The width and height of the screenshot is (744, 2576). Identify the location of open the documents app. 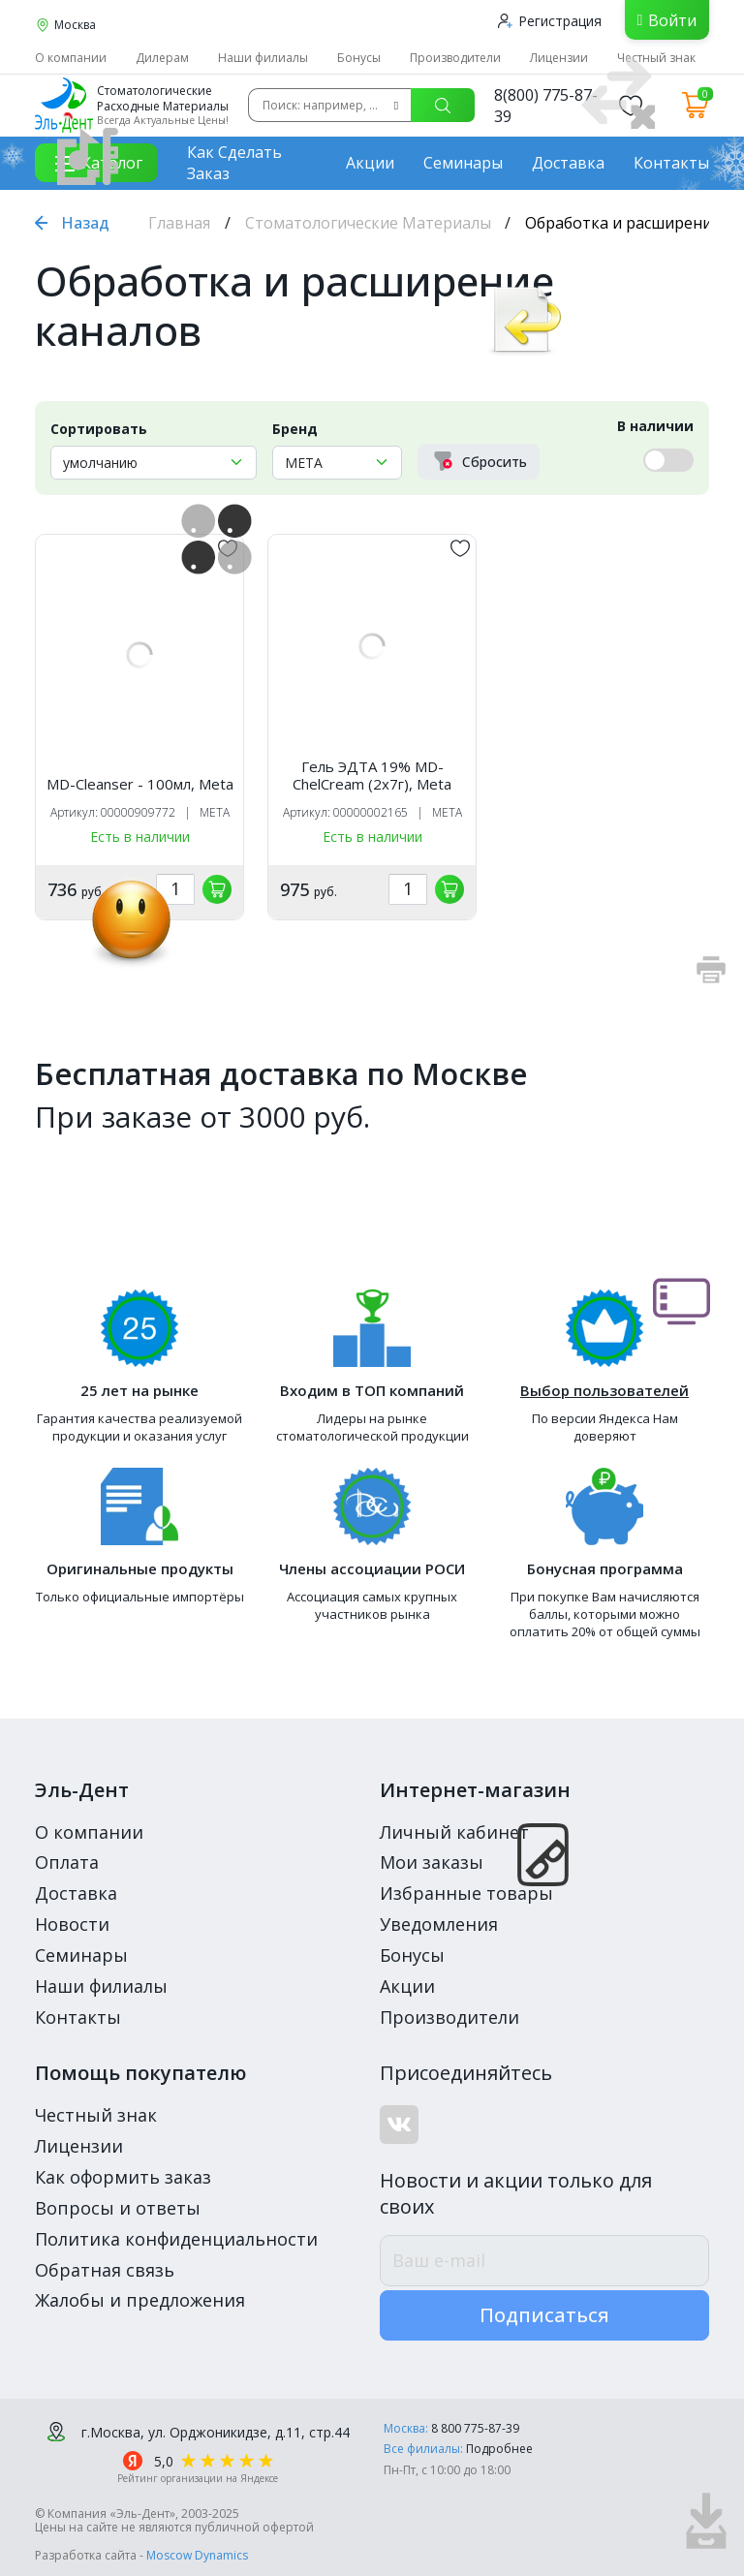
(544, 1854).